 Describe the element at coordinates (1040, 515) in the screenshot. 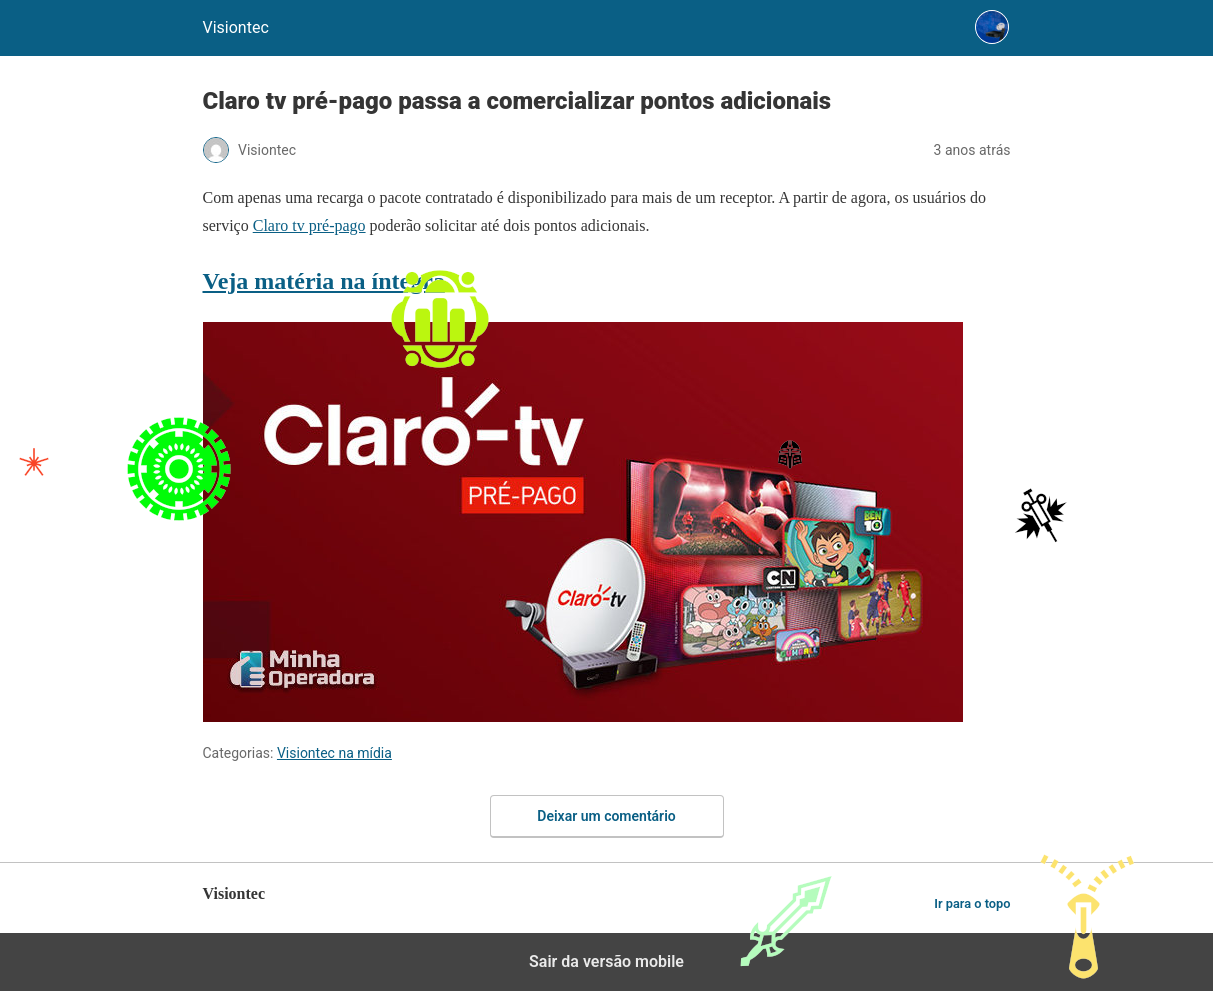

I see `use a healing item or potion` at that location.